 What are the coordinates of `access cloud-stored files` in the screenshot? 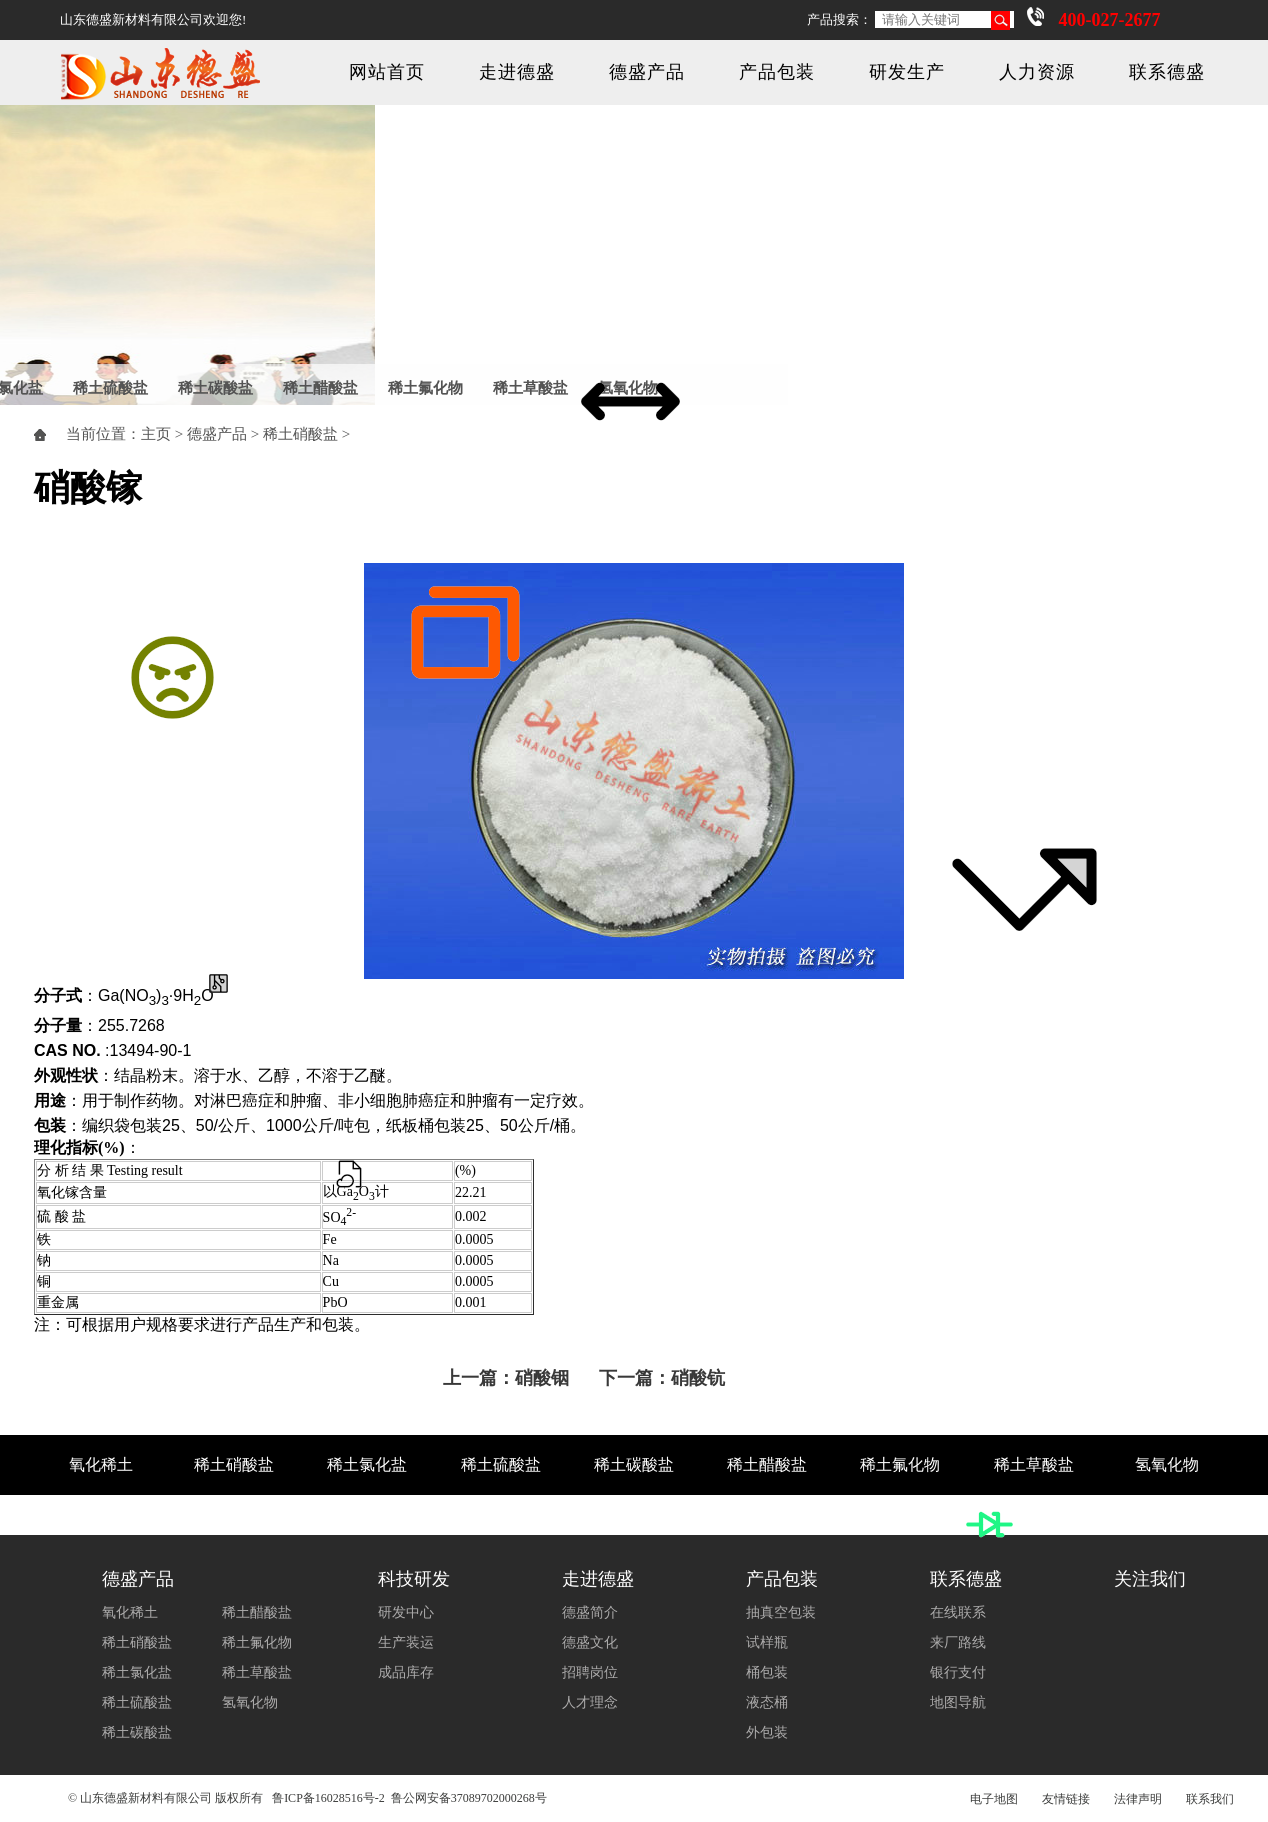 It's located at (350, 1174).